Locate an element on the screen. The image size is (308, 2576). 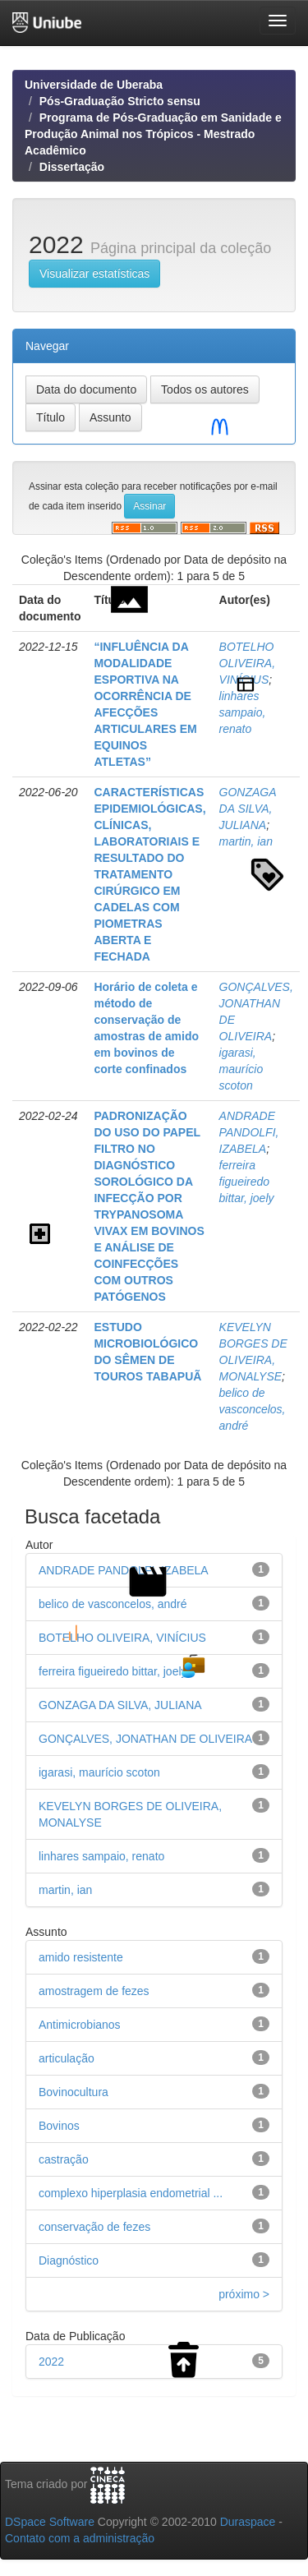
access your work profile or business account is located at coordinates (194, 1666).